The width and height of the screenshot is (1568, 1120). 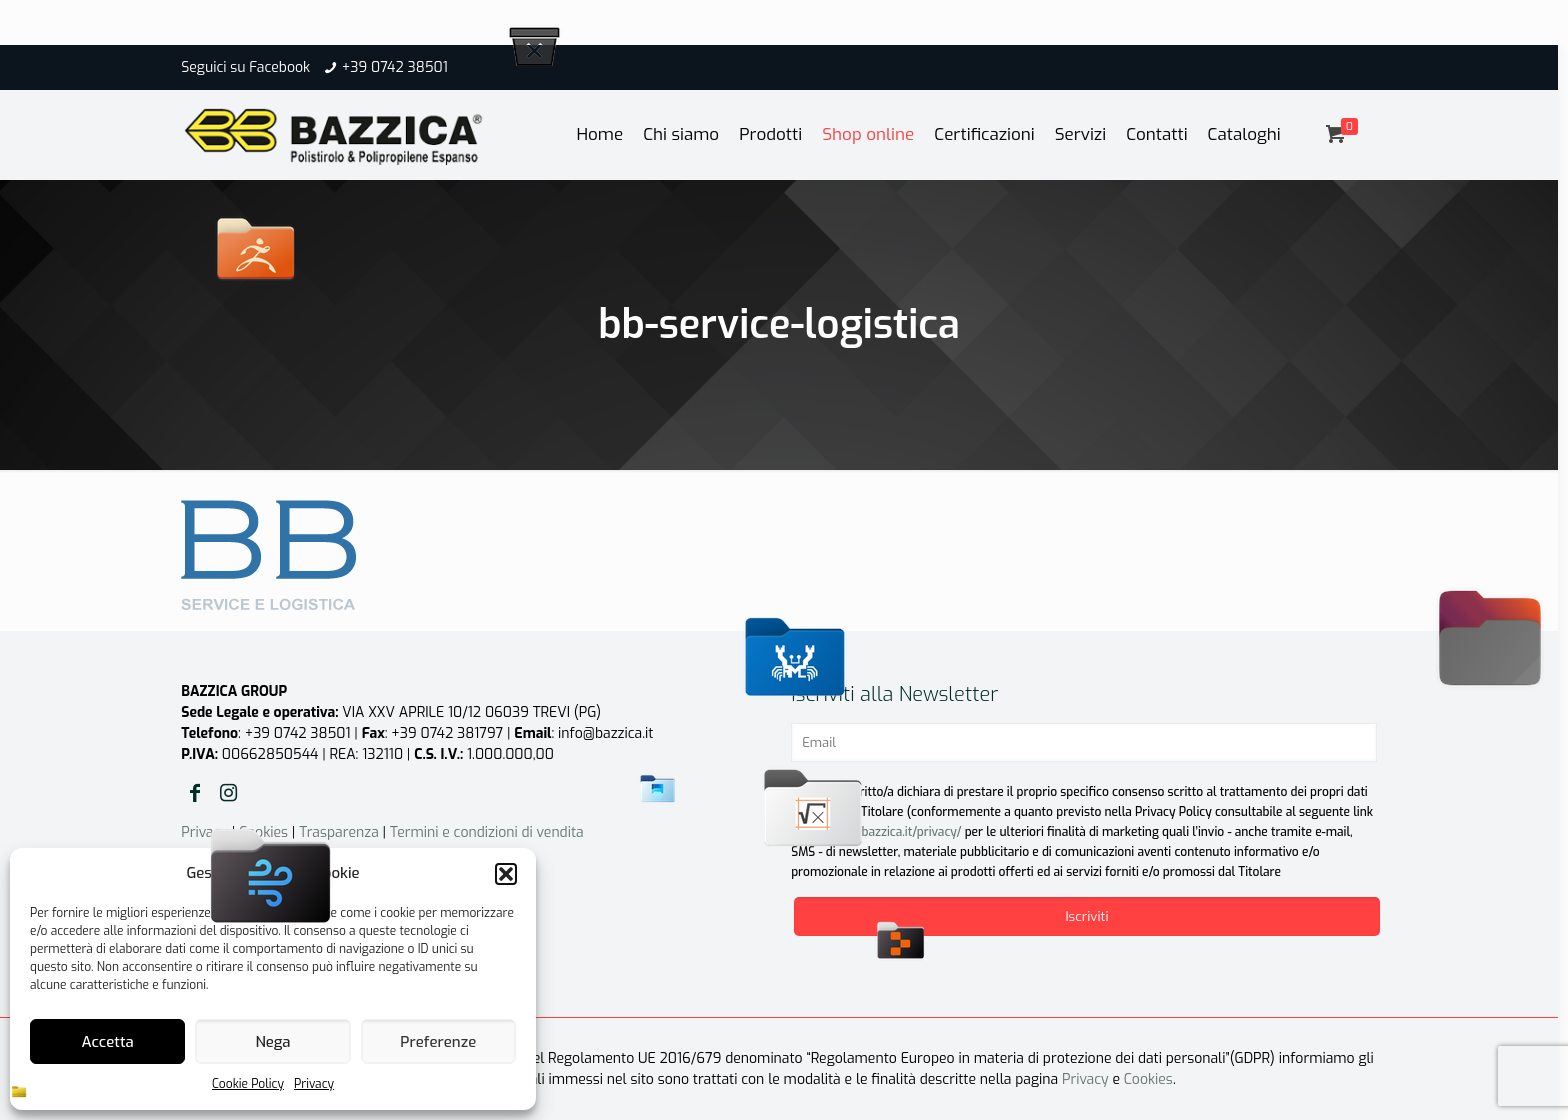 What do you see at coordinates (1490, 638) in the screenshot?
I see `open folder containing files or documents` at bounding box center [1490, 638].